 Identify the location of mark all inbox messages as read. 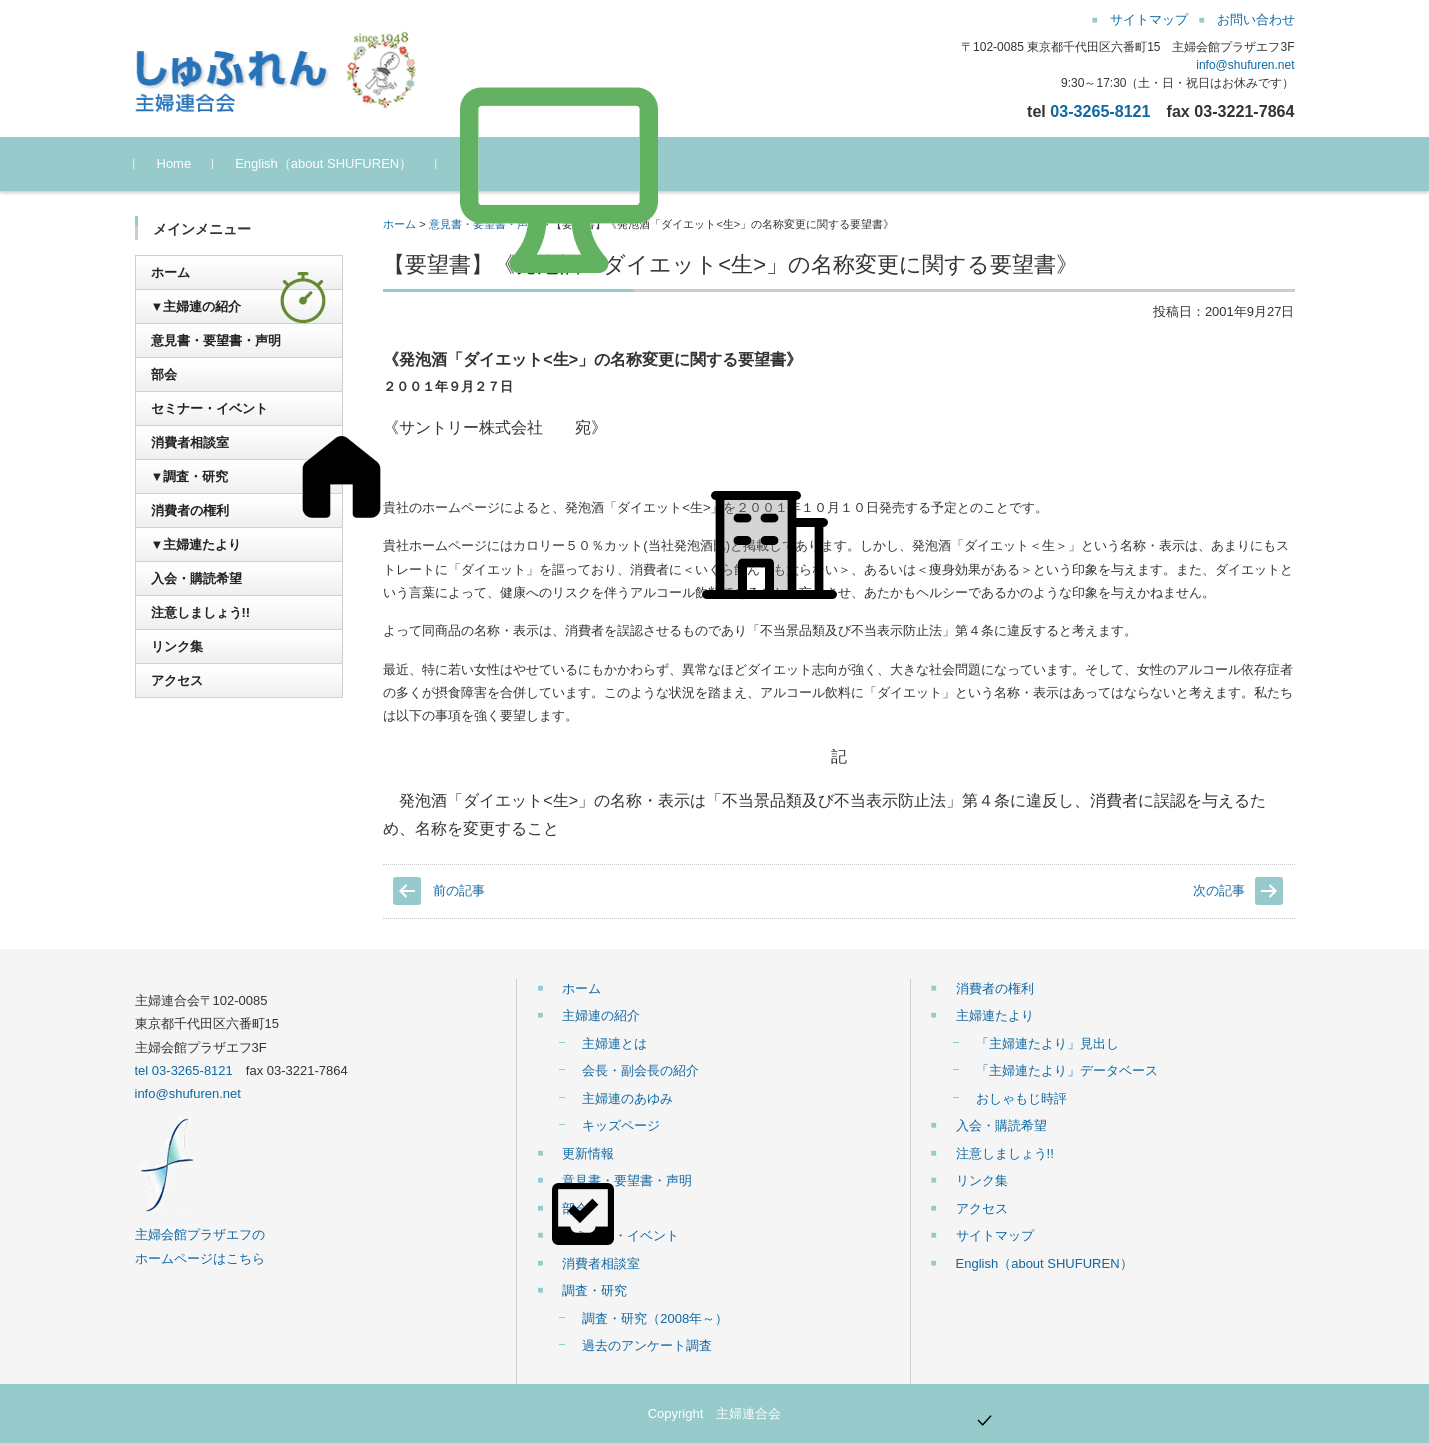
(583, 1214).